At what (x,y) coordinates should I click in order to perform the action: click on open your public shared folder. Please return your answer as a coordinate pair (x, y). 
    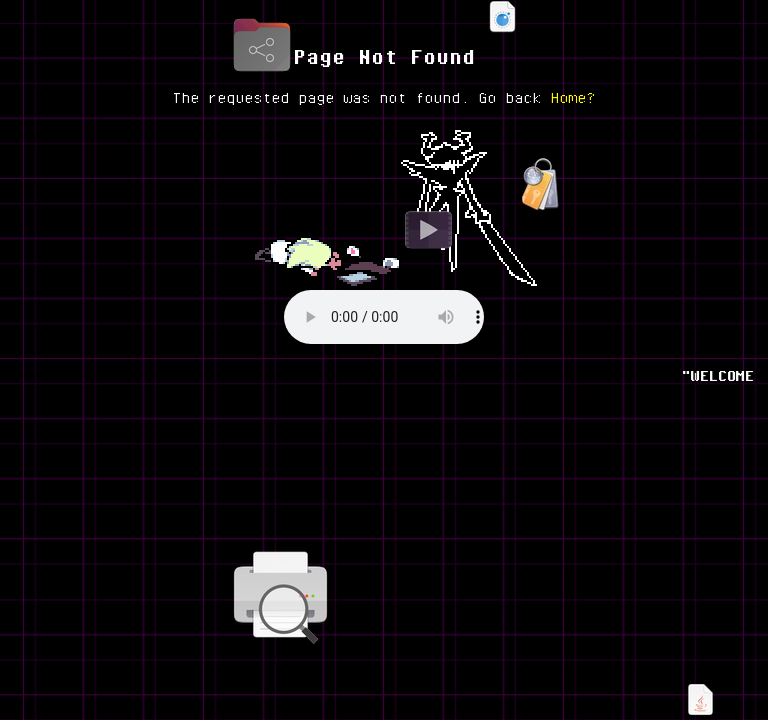
    Looking at the image, I should click on (262, 45).